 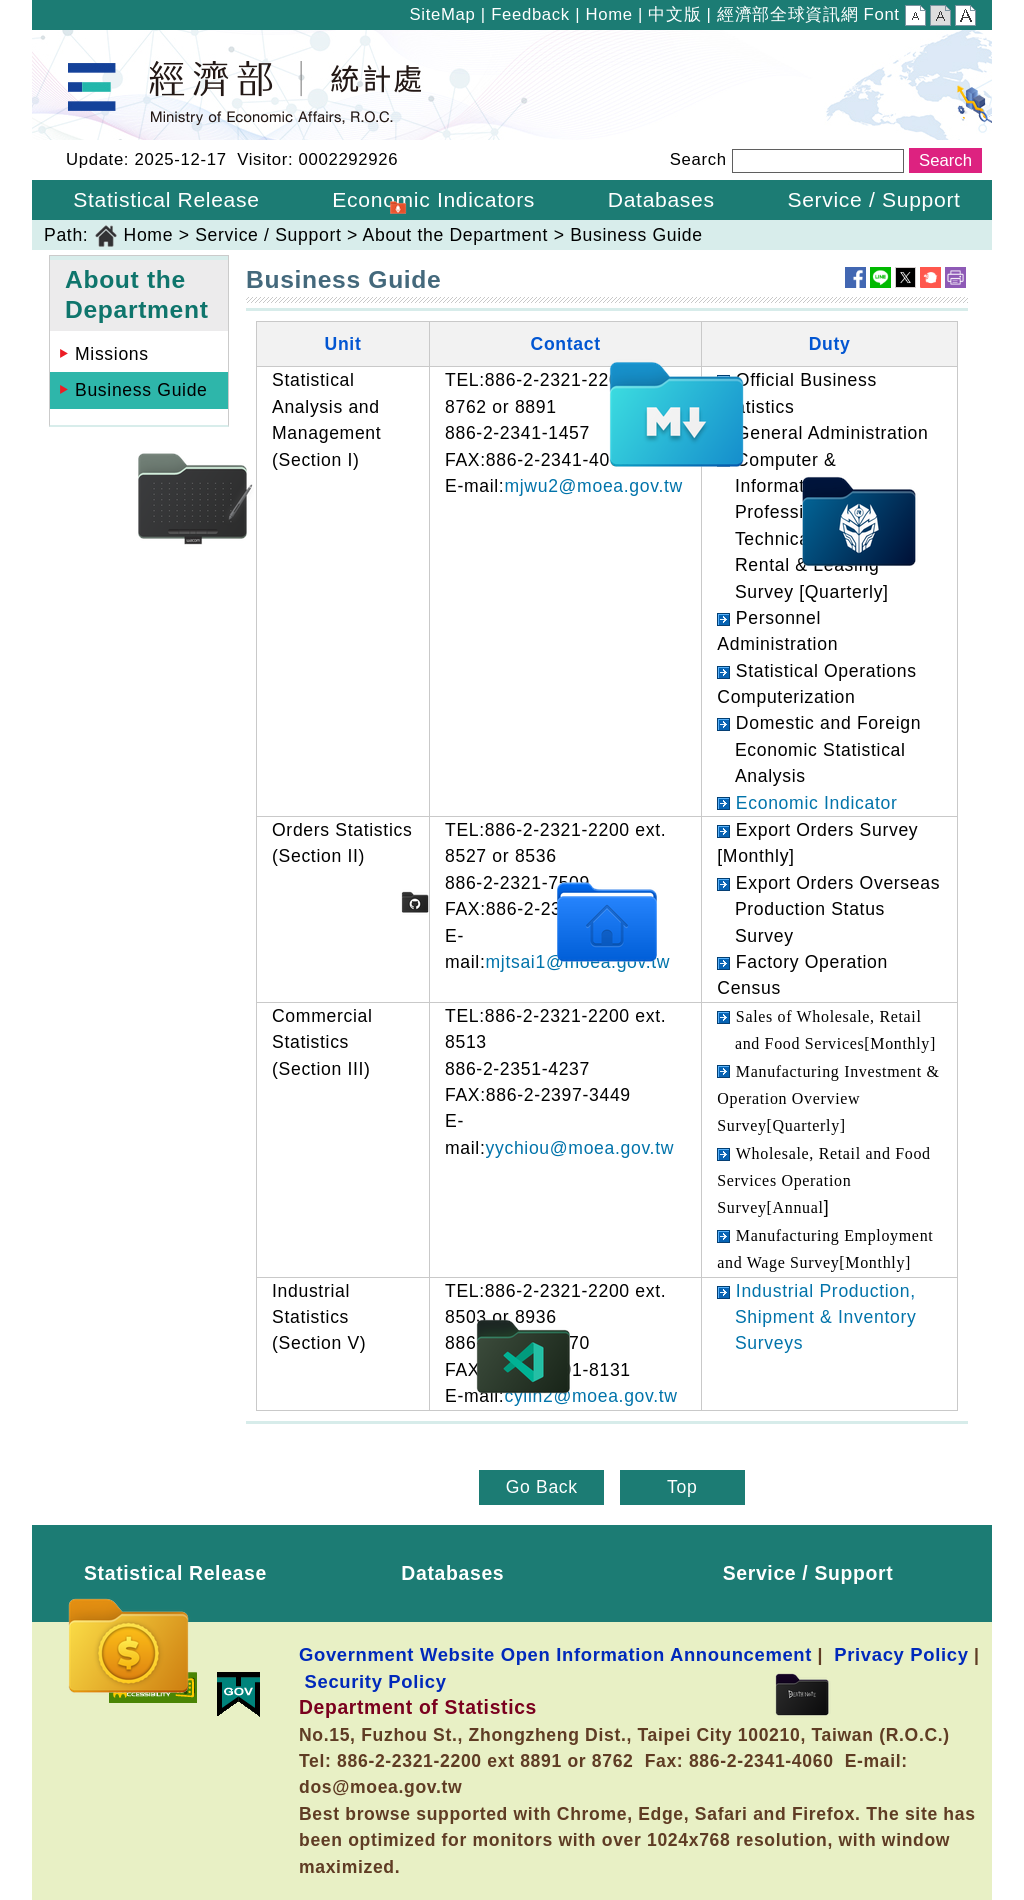 What do you see at coordinates (523, 1359) in the screenshot?
I see `folder containing VS Code Insider projects` at bounding box center [523, 1359].